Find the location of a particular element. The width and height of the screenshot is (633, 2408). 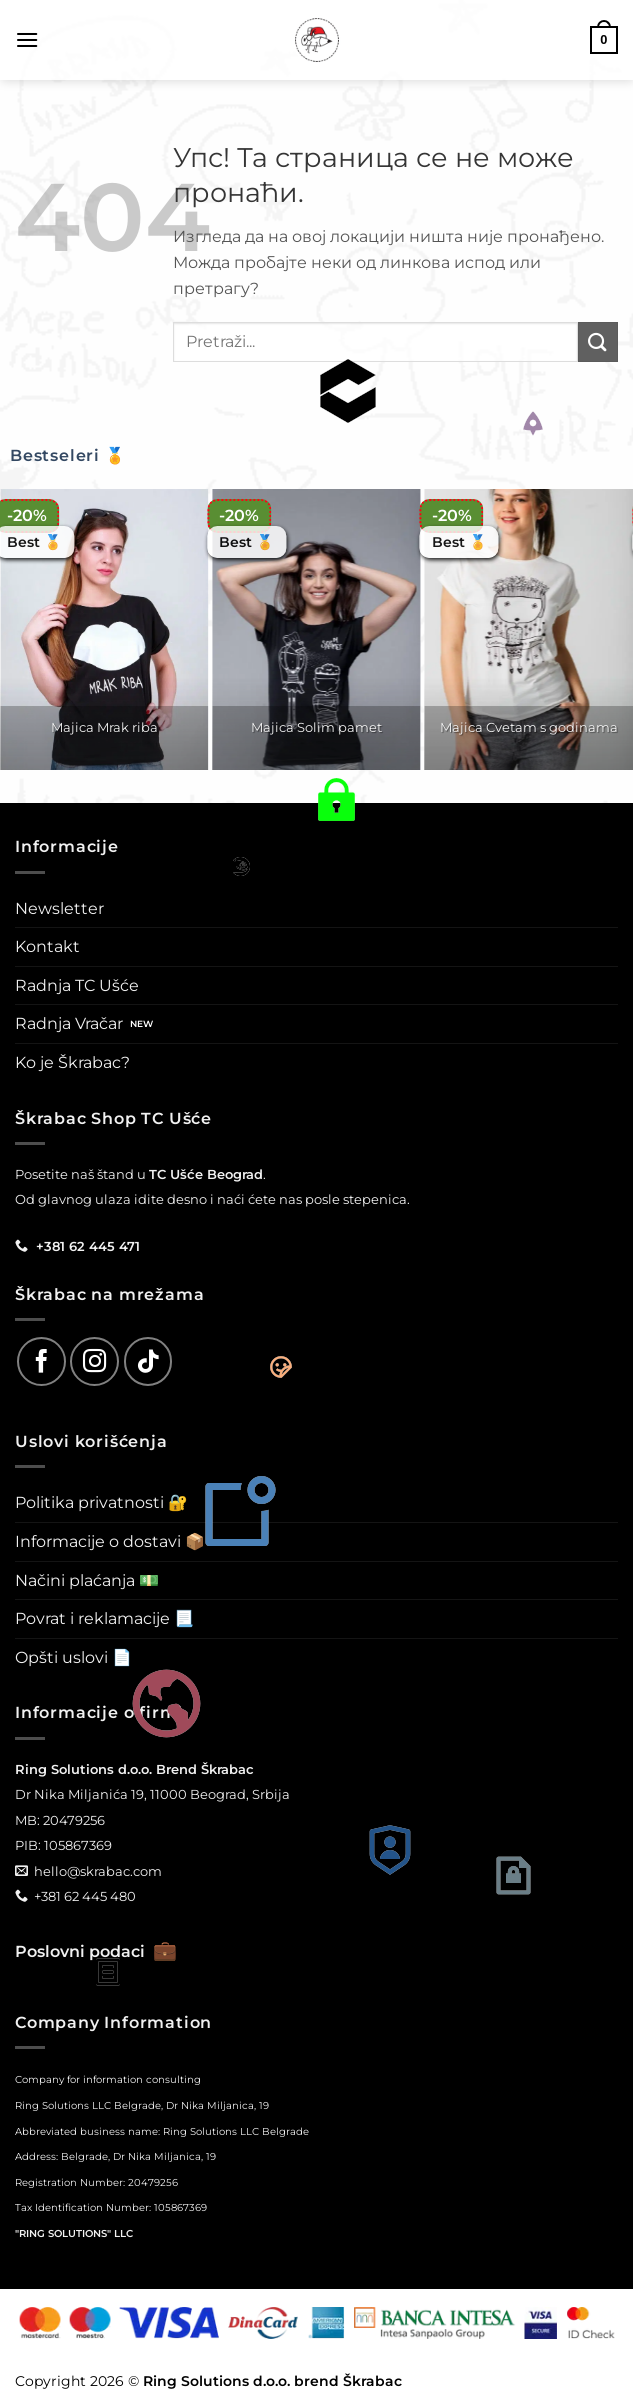

indicates a locked or secured item is located at coordinates (336, 800).